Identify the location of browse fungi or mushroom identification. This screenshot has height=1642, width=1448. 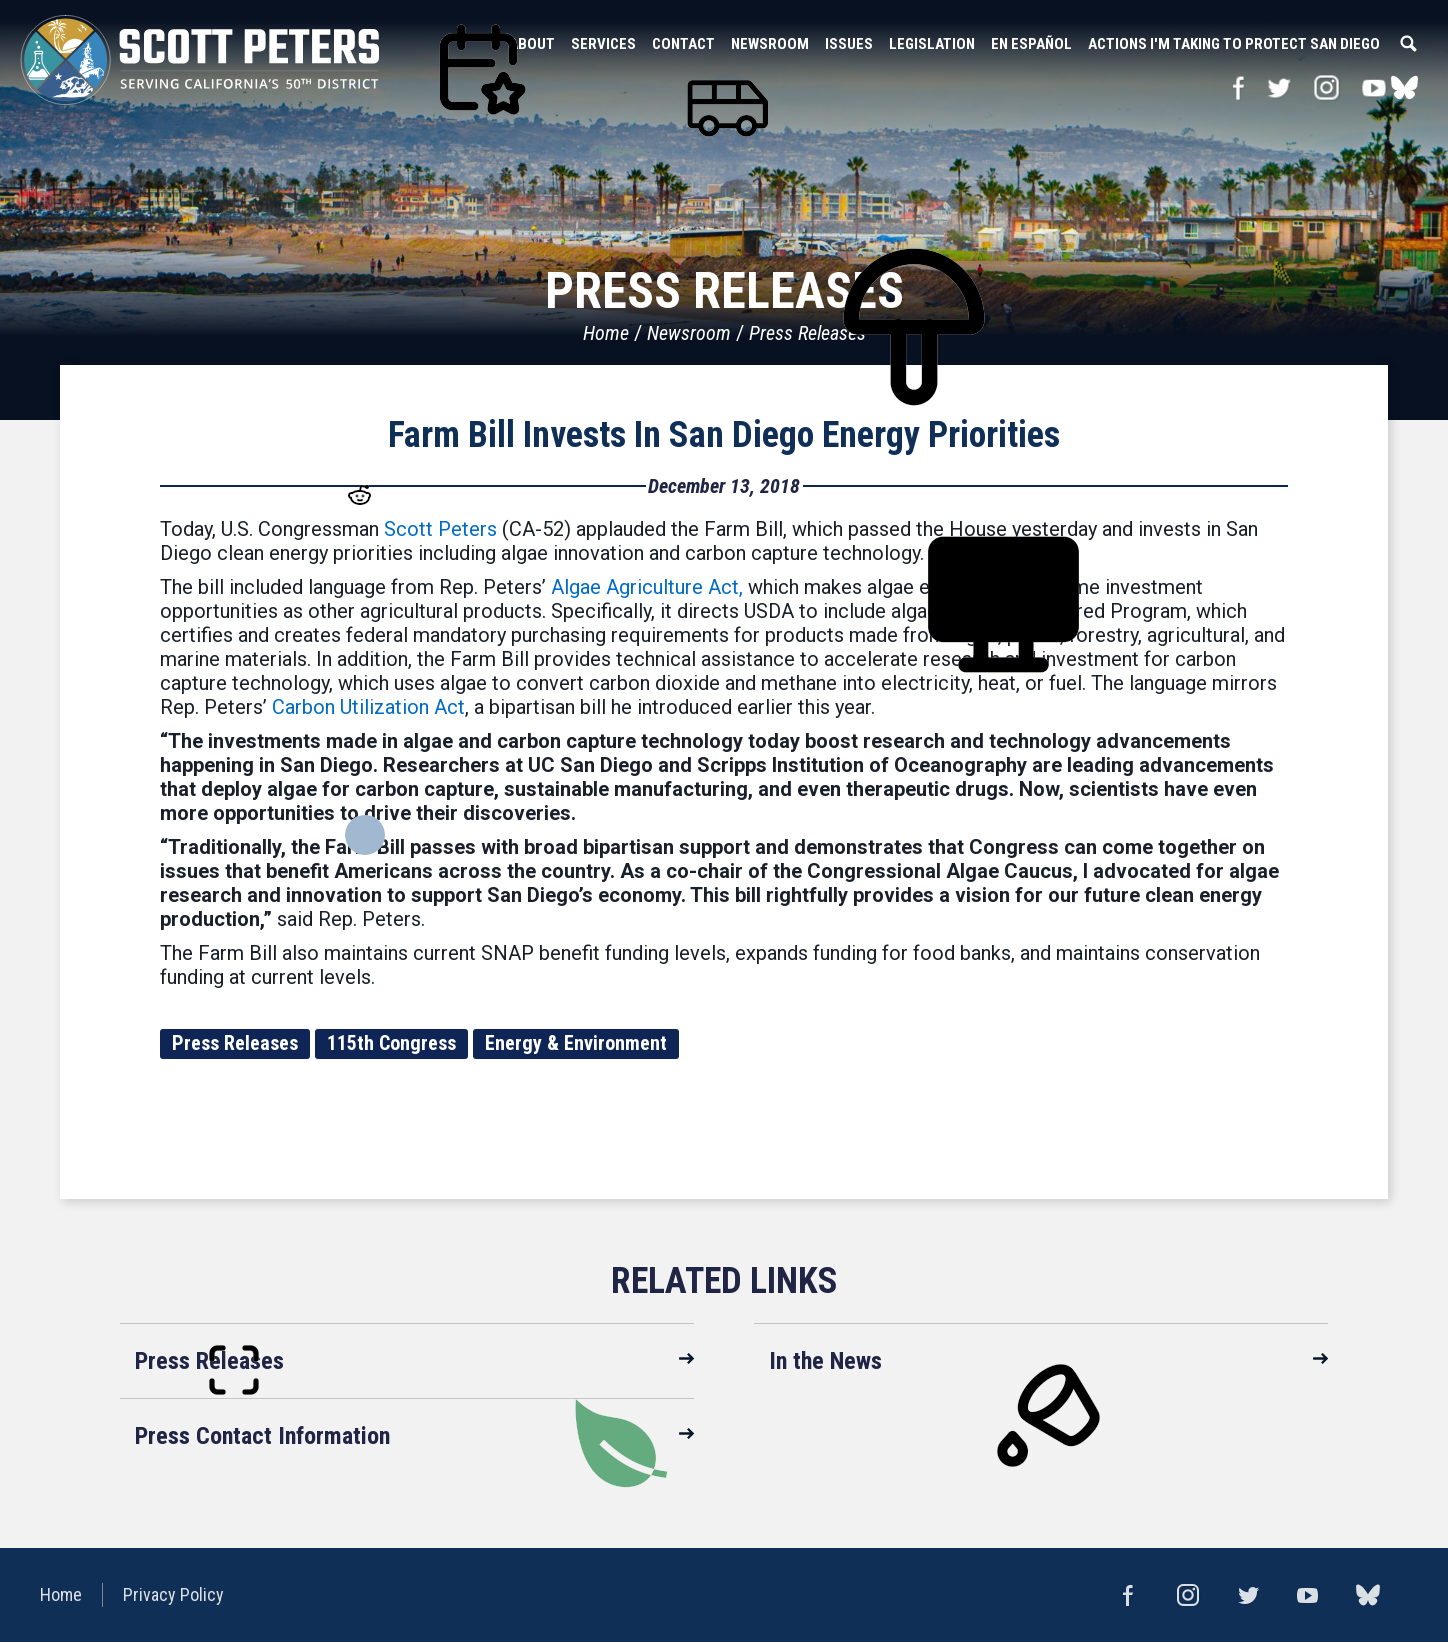
(914, 327).